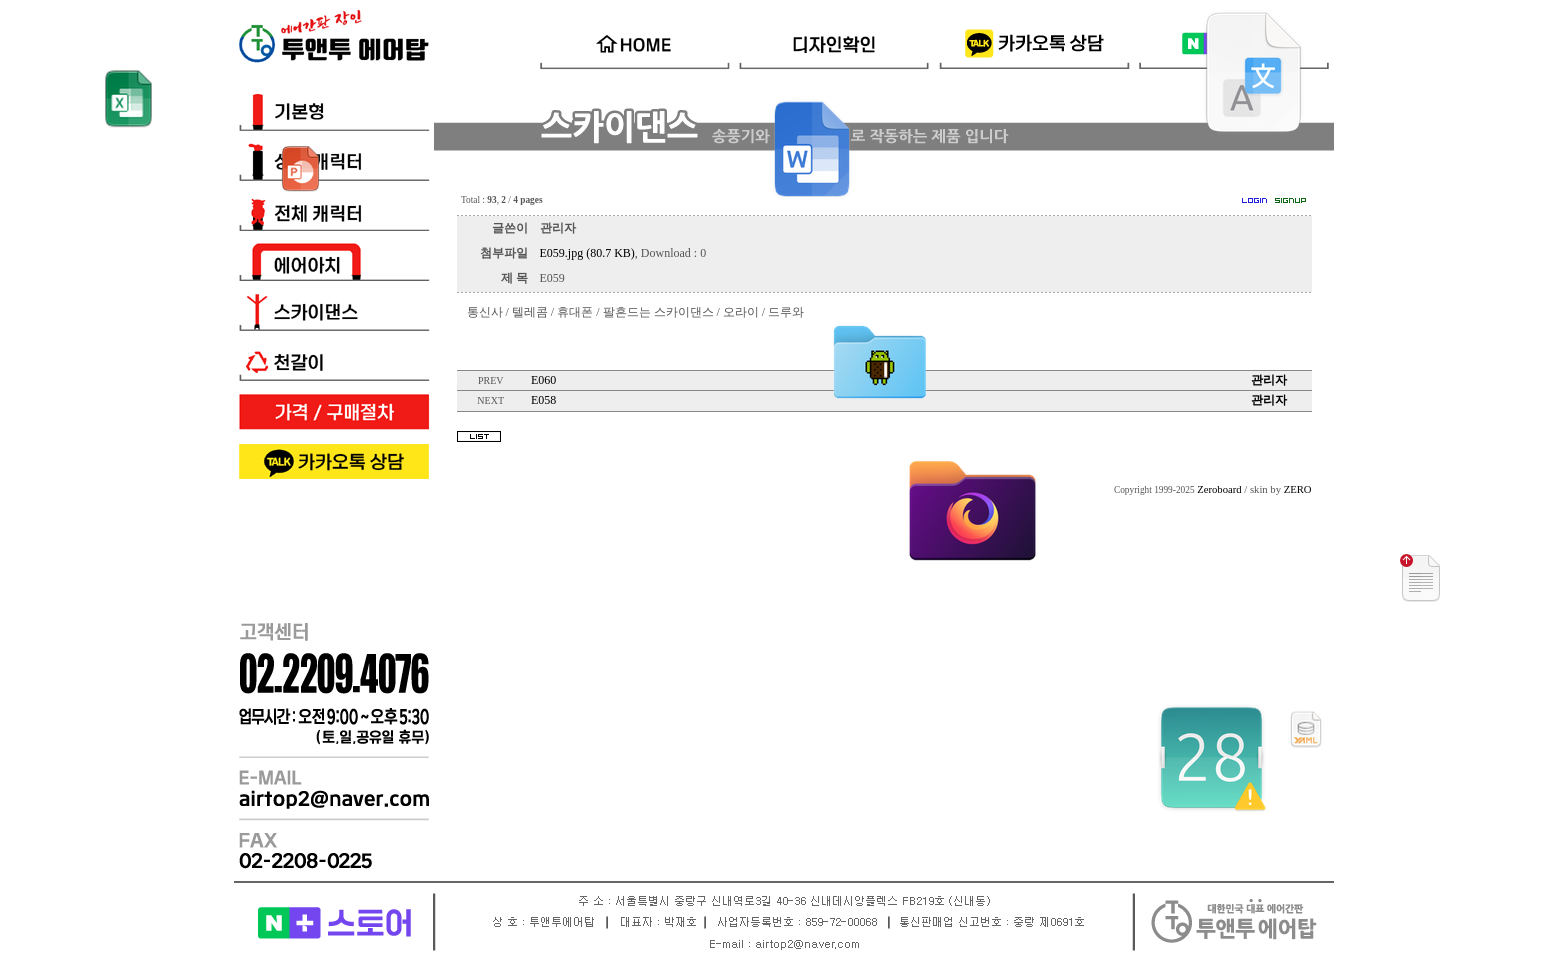 The image size is (1568, 961). Describe the element at coordinates (812, 149) in the screenshot. I see `microsoft word document file` at that location.